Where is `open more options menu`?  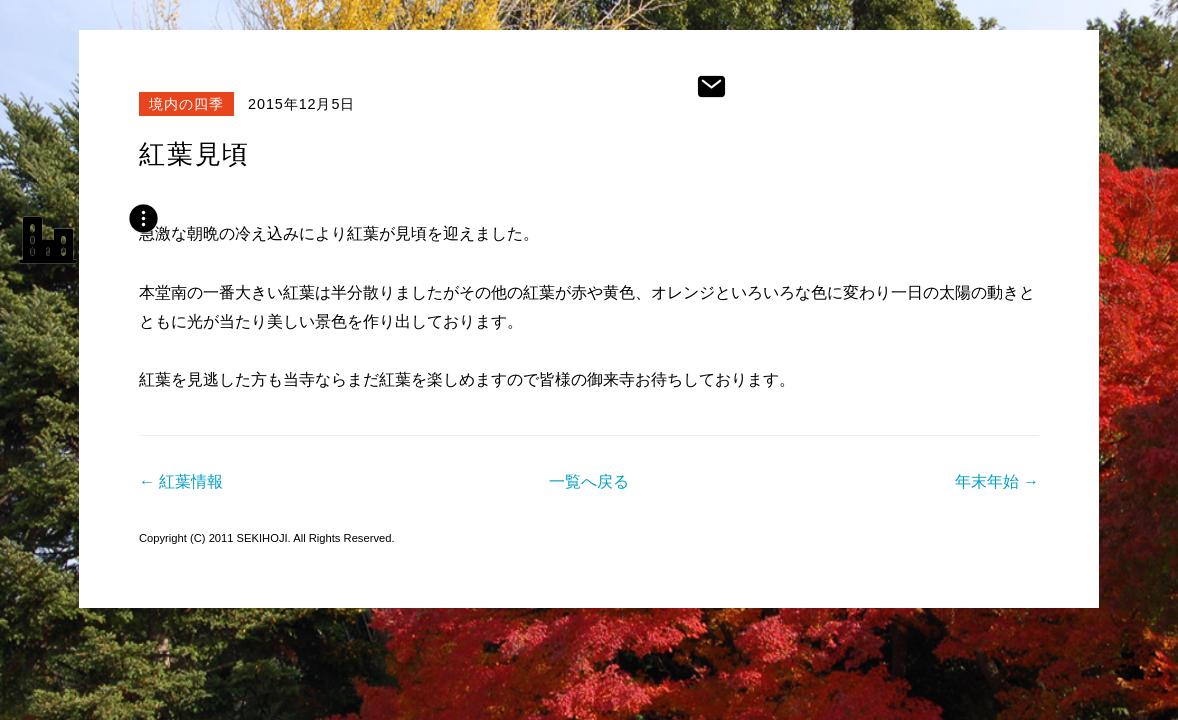
open more options menu is located at coordinates (143, 218).